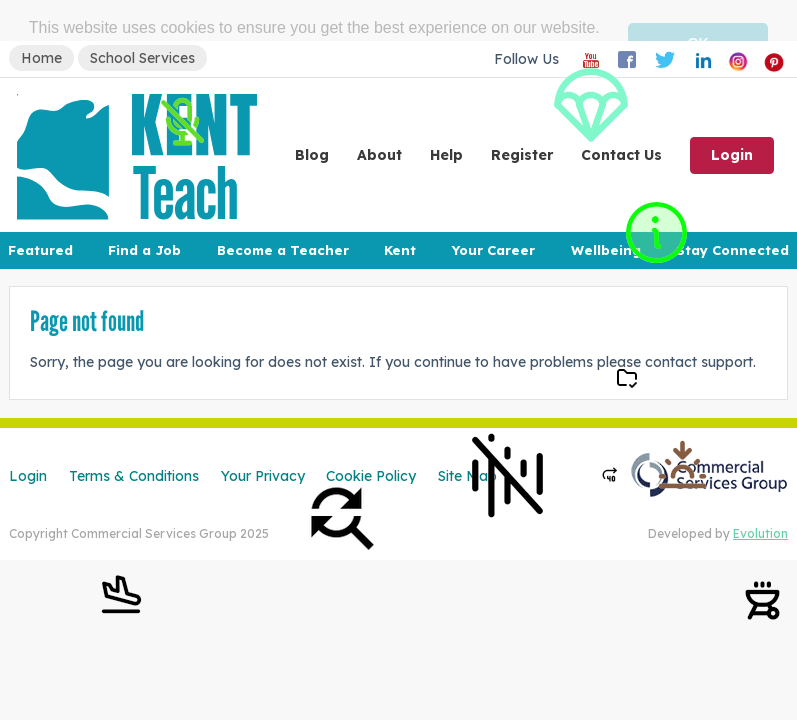  Describe the element at coordinates (591, 105) in the screenshot. I see `access emergency or backup support options` at that location.